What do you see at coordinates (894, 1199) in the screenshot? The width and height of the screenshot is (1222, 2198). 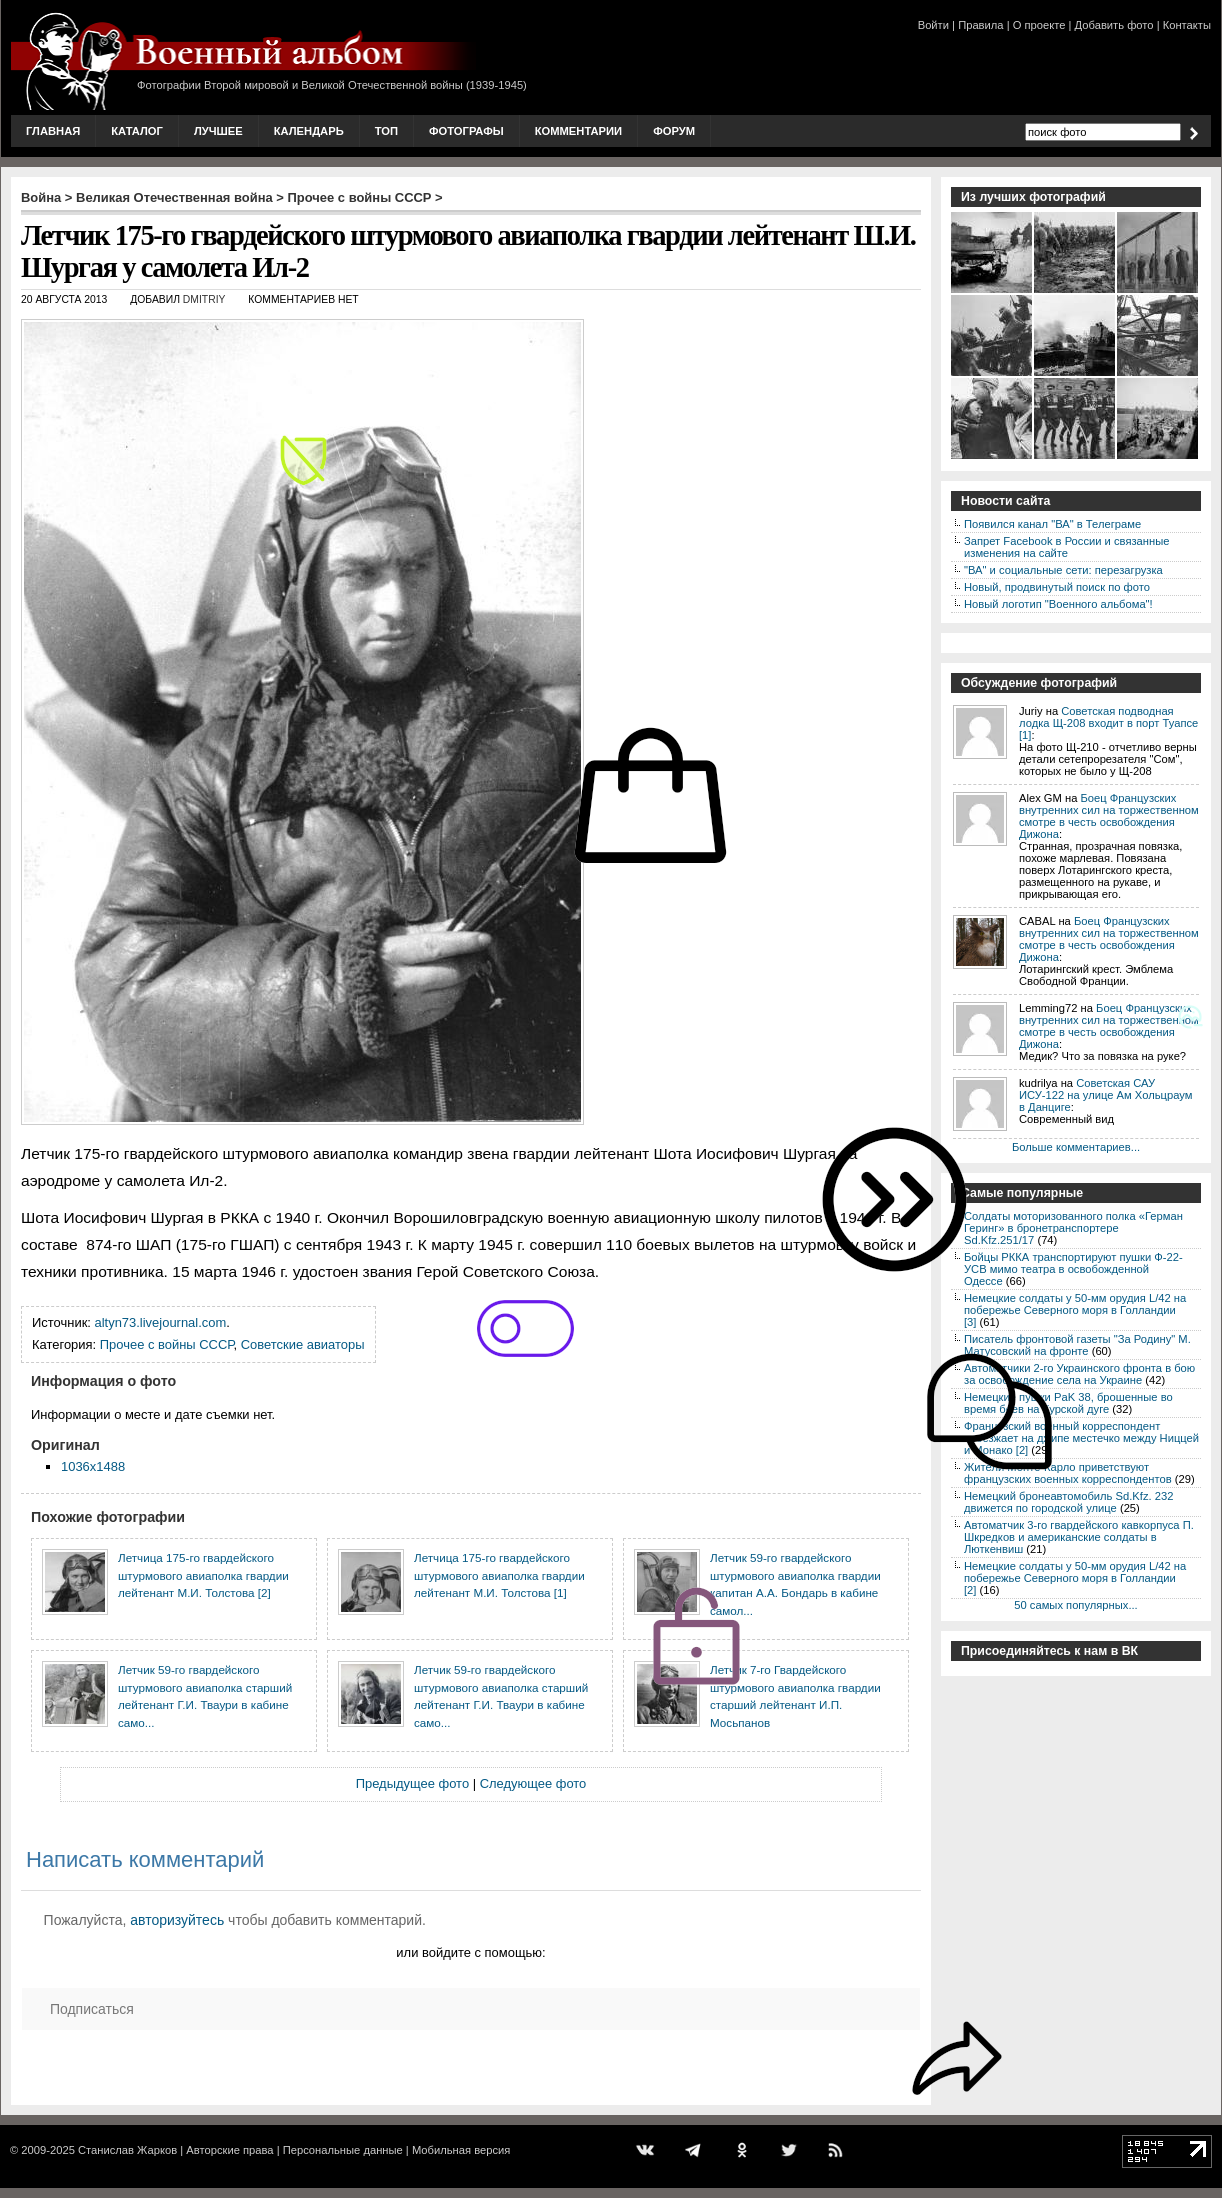 I see `skip forward or advance to next item` at bounding box center [894, 1199].